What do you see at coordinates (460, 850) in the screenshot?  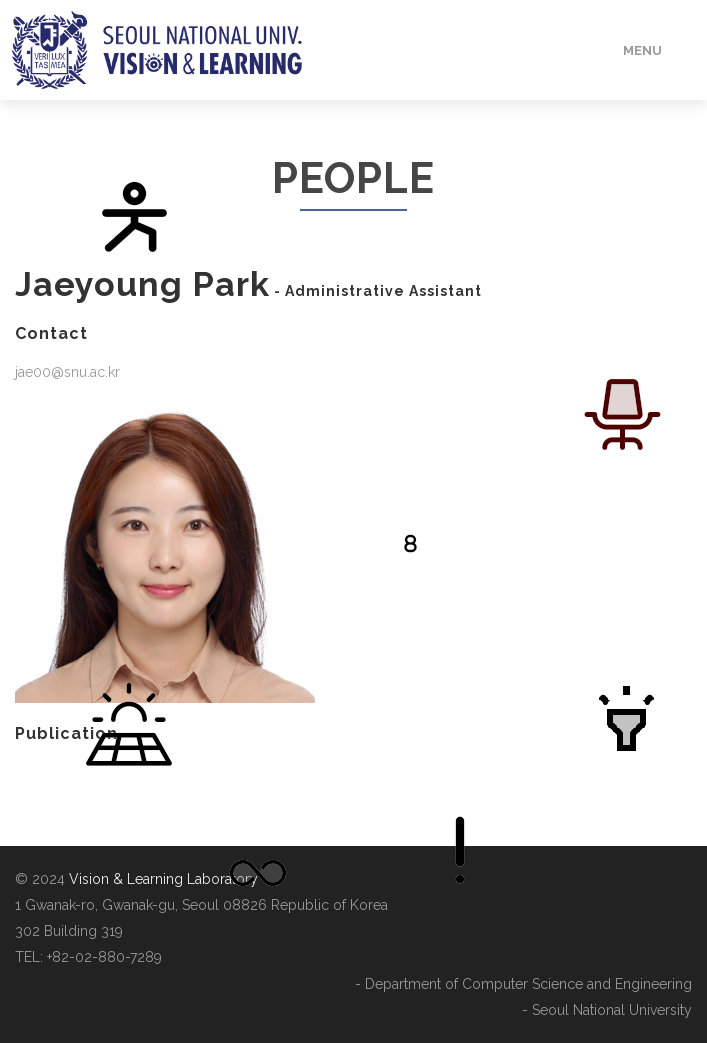 I see `indicates a warning or alert requiring attention` at bounding box center [460, 850].